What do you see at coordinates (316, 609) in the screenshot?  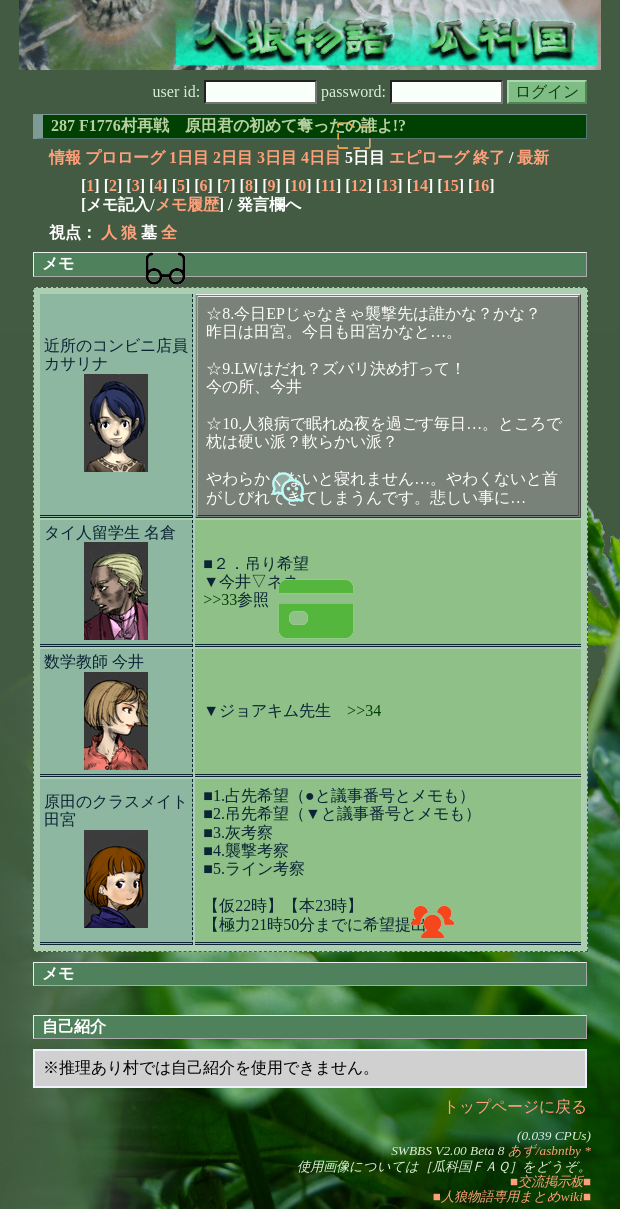 I see `manage payment methods` at bounding box center [316, 609].